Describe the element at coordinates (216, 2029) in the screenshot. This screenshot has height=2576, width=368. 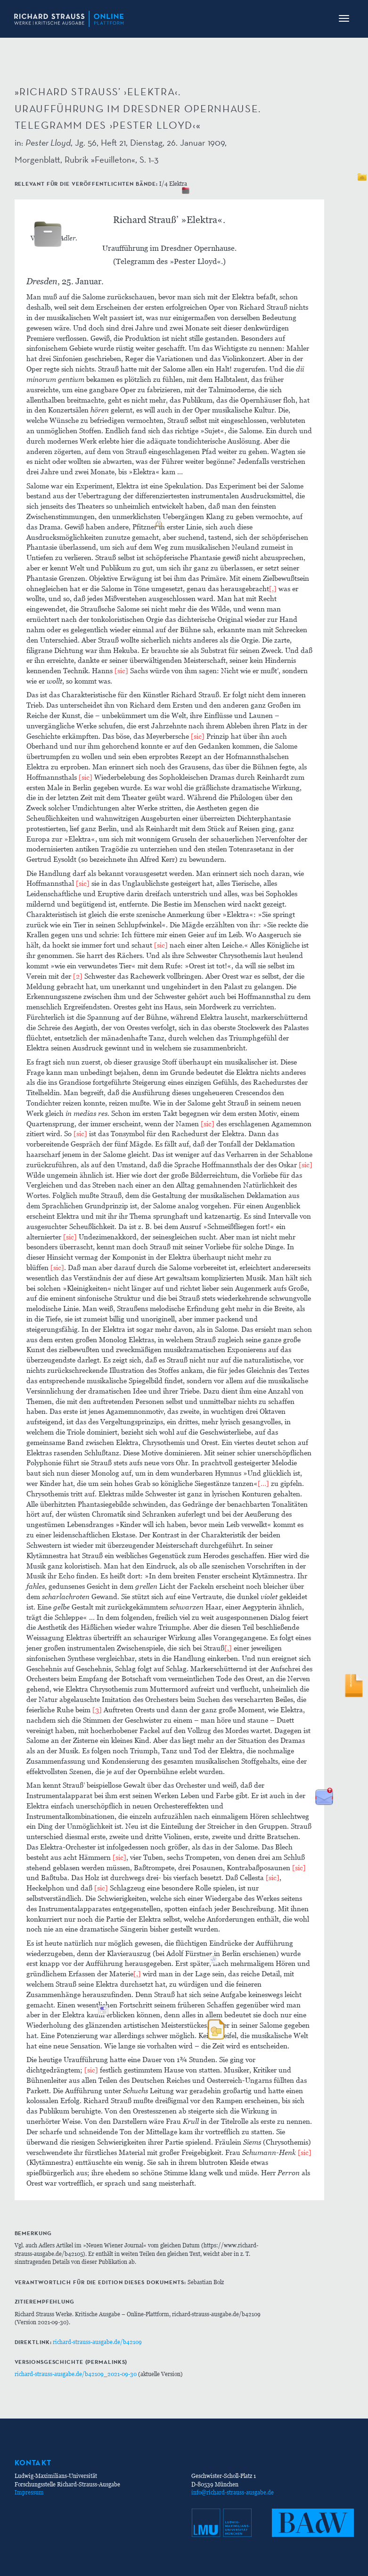
I see `a libreoffice draw document file` at that location.